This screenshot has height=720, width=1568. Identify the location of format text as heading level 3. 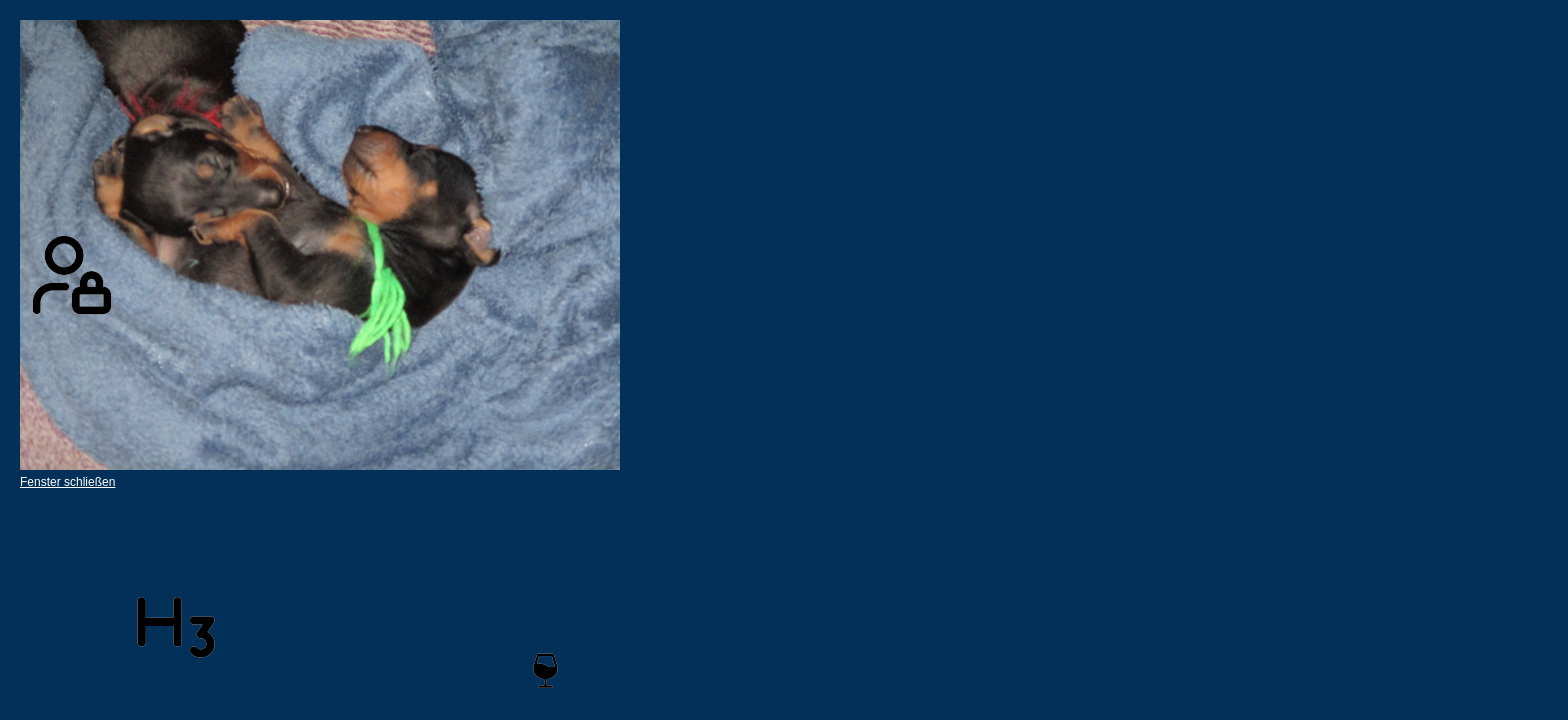
(172, 626).